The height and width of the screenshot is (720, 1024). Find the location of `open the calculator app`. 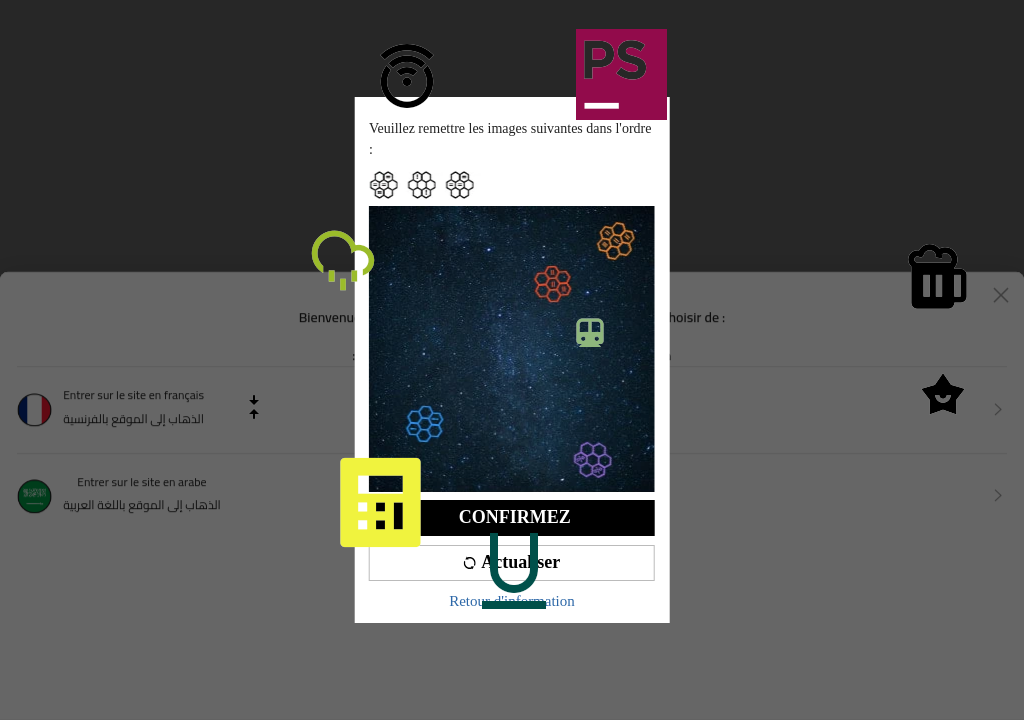

open the calculator app is located at coordinates (380, 502).